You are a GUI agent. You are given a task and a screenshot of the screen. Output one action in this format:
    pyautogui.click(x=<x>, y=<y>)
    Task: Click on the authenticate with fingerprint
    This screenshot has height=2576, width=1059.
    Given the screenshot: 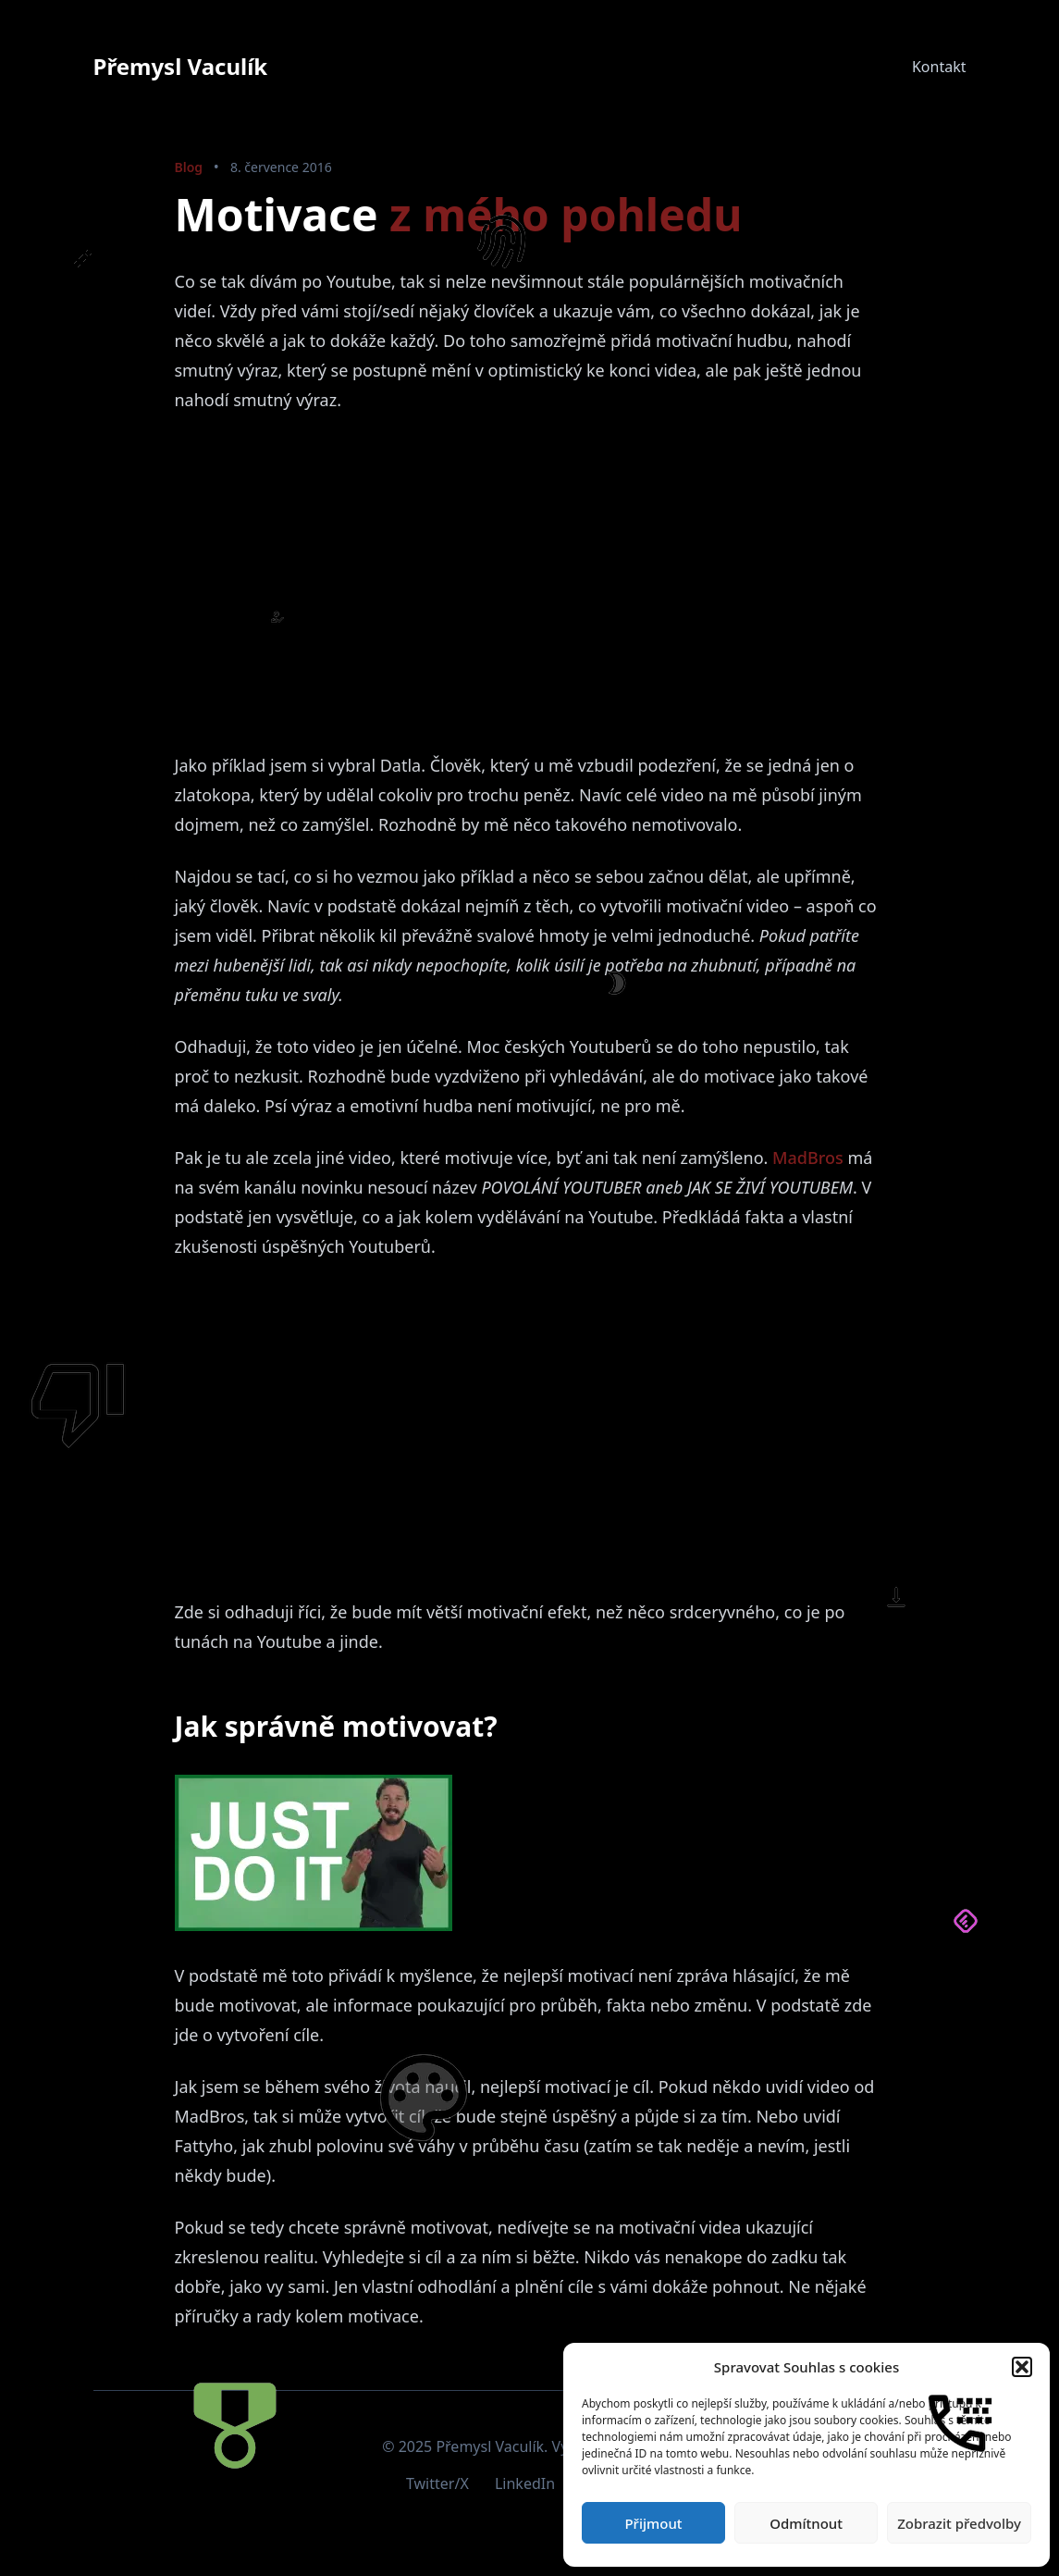 What is the action you would take?
    pyautogui.click(x=503, y=242)
    